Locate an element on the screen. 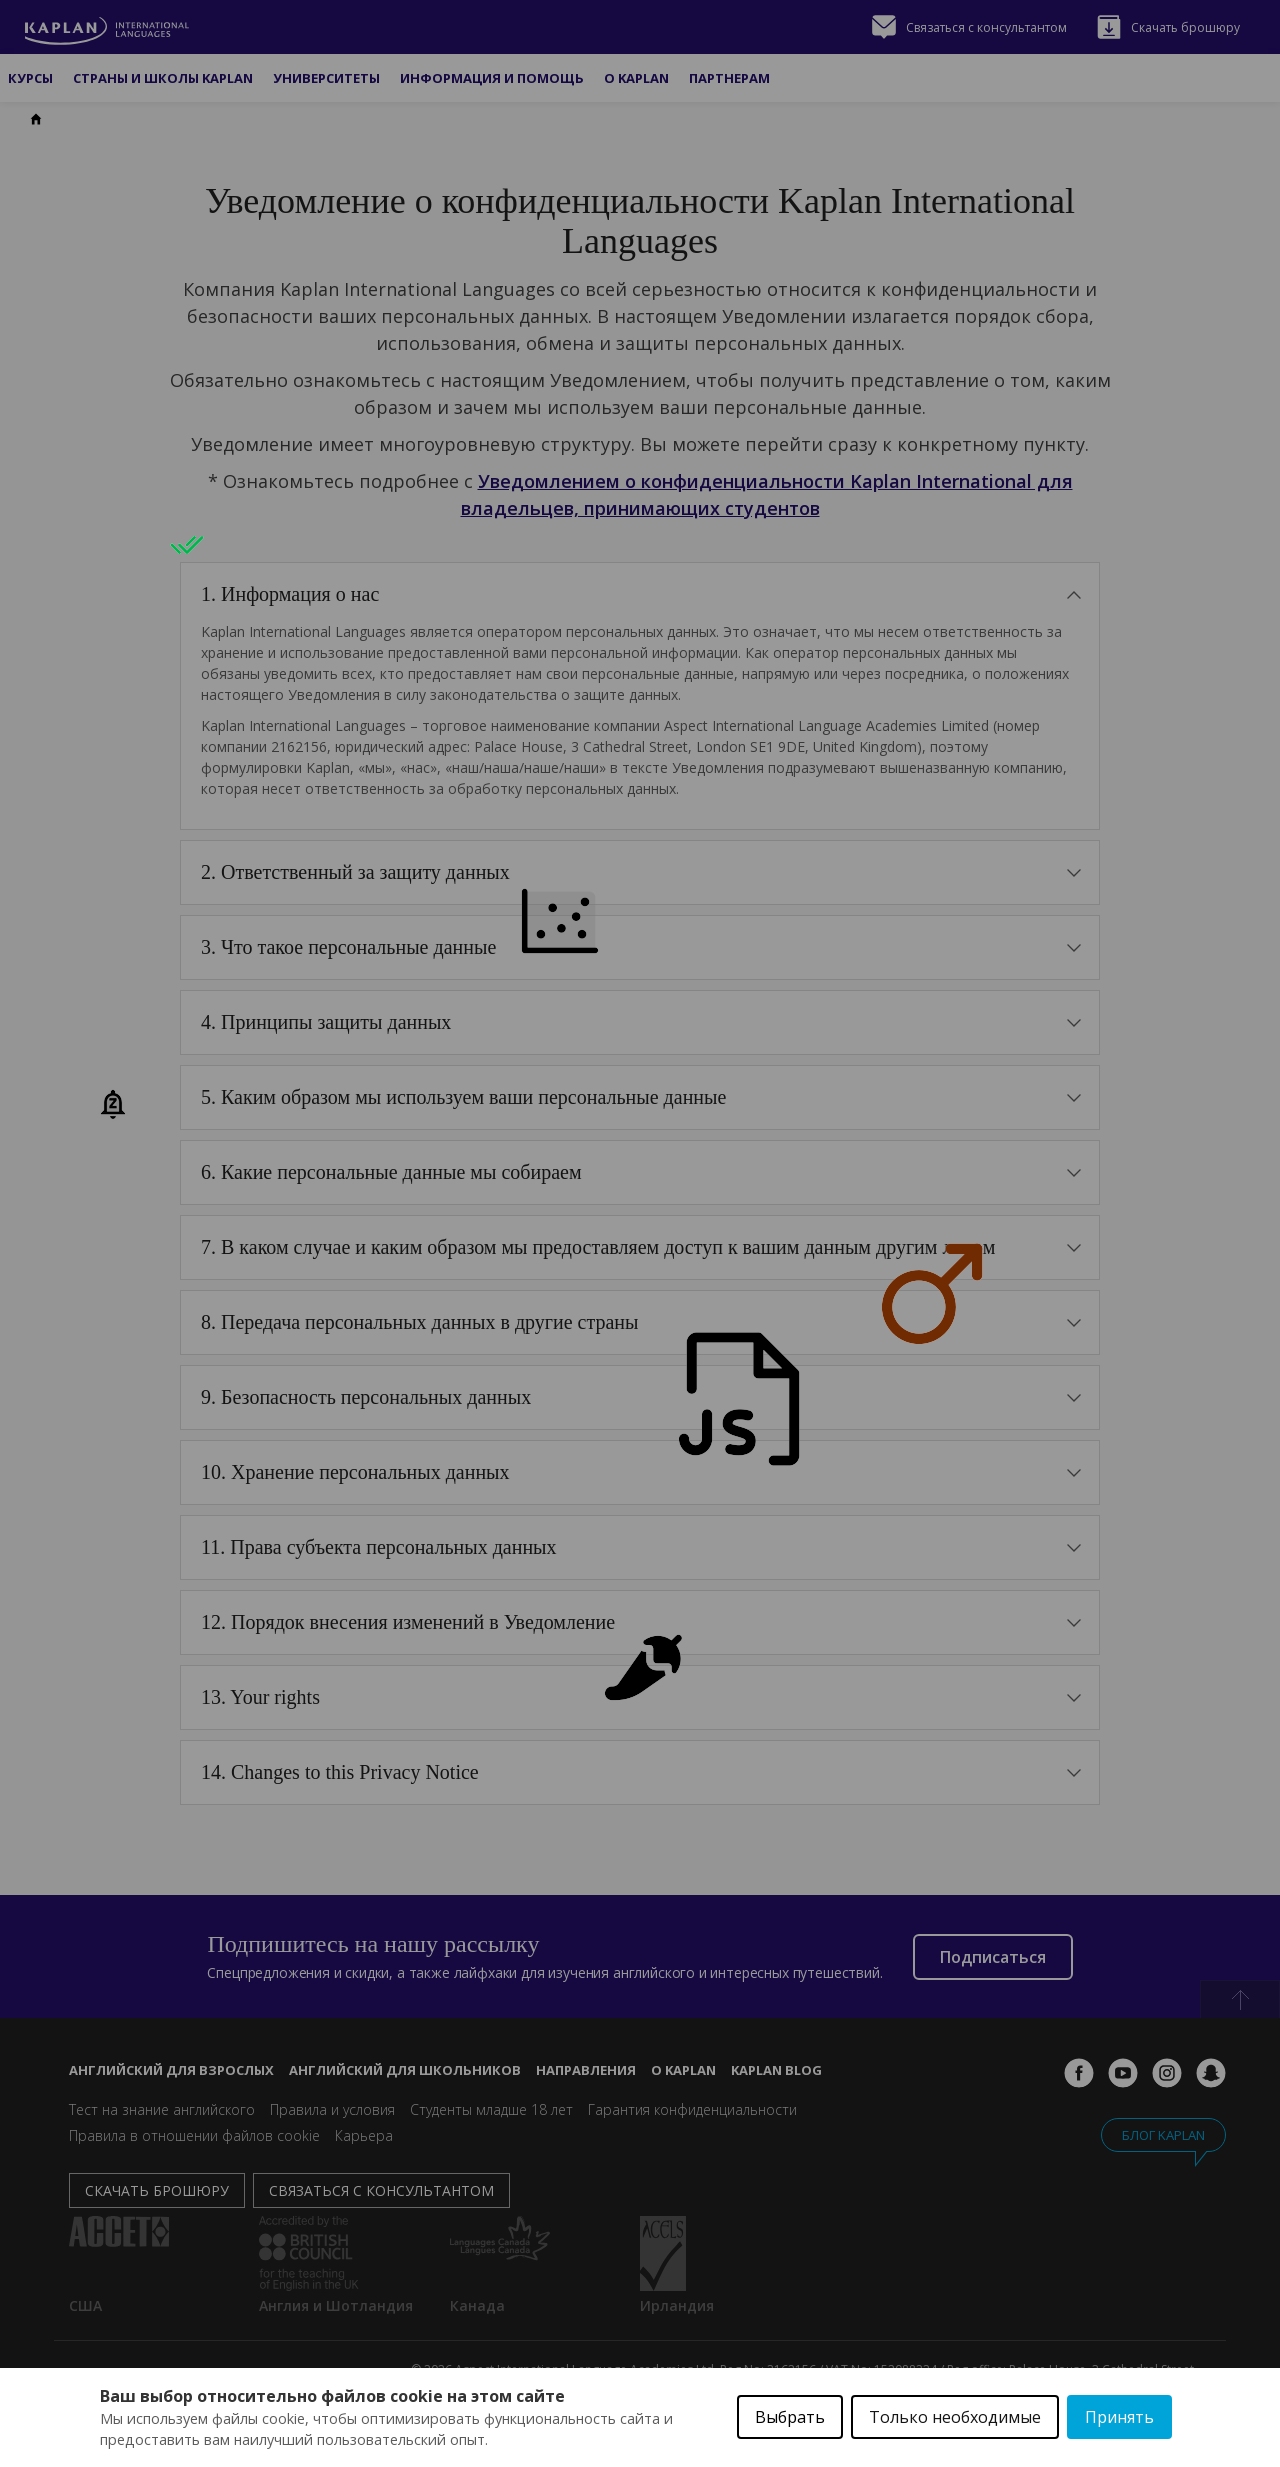 The width and height of the screenshot is (1280, 2467). indicates spicy or hot food items is located at coordinates (644, 1668).